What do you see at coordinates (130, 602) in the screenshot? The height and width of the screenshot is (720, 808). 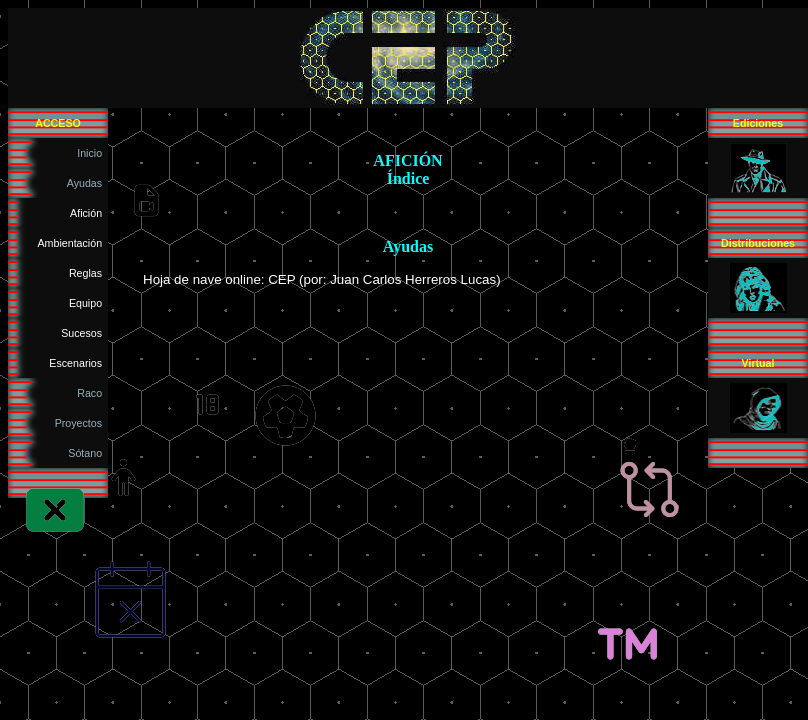 I see `cancel or delete an event` at bounding box center [130, 602].